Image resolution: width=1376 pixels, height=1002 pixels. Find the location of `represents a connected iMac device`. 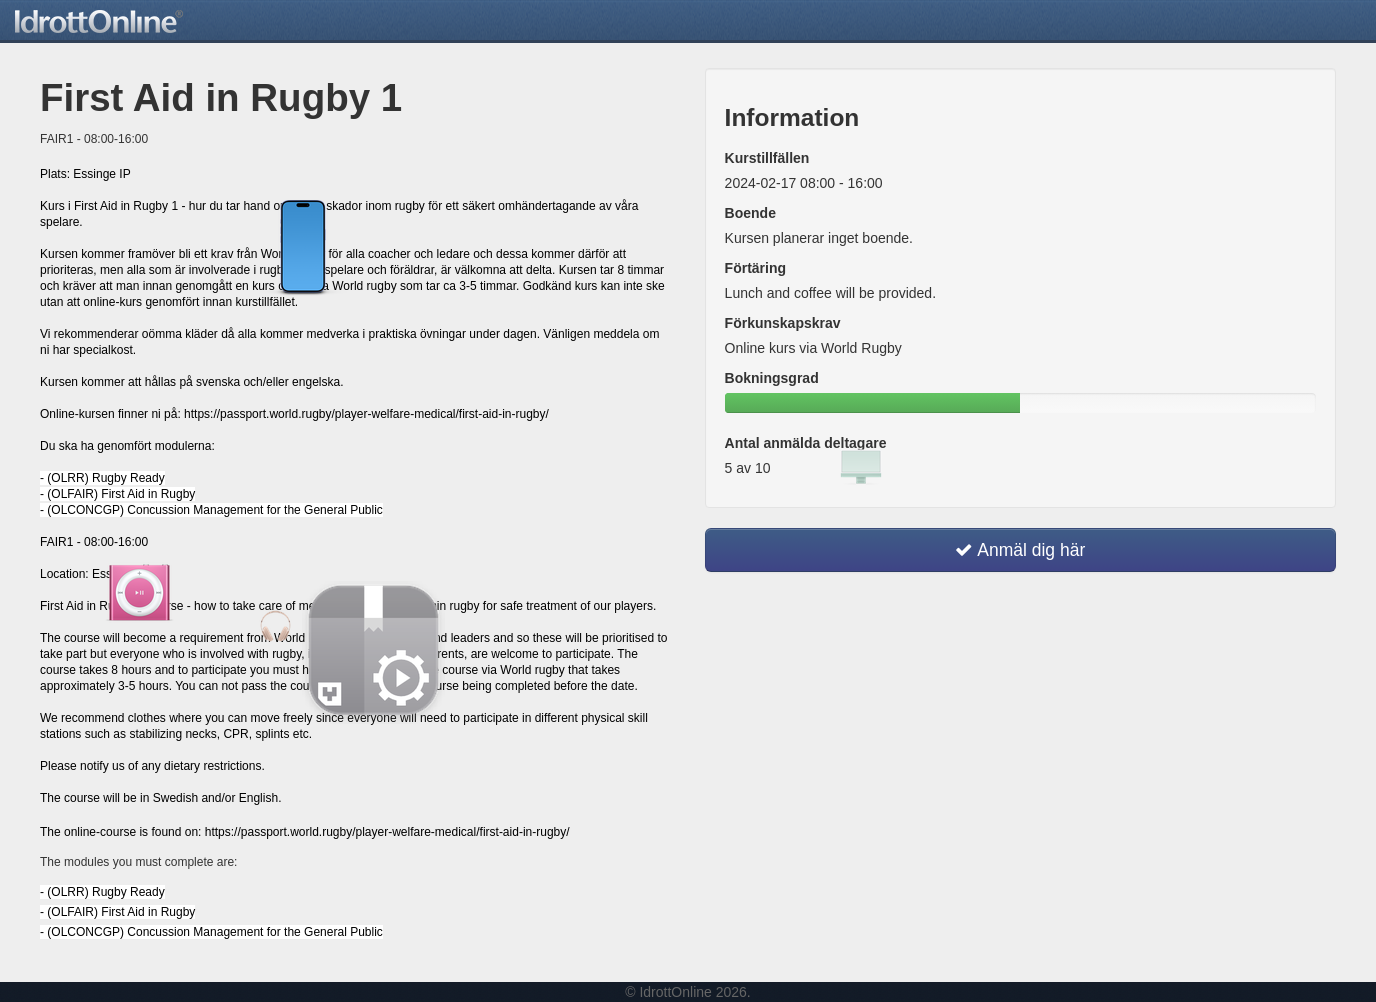

represents a connected iMac device is located at coordinates (861, 466).